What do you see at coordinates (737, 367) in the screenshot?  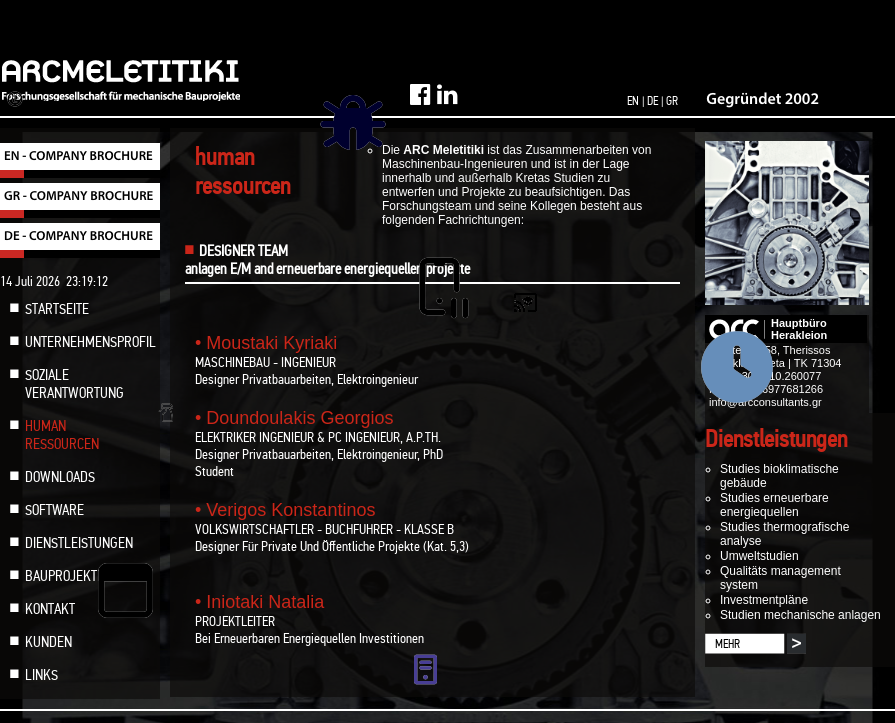 I see `view time or clock settings` at bounding box center [737, 367].